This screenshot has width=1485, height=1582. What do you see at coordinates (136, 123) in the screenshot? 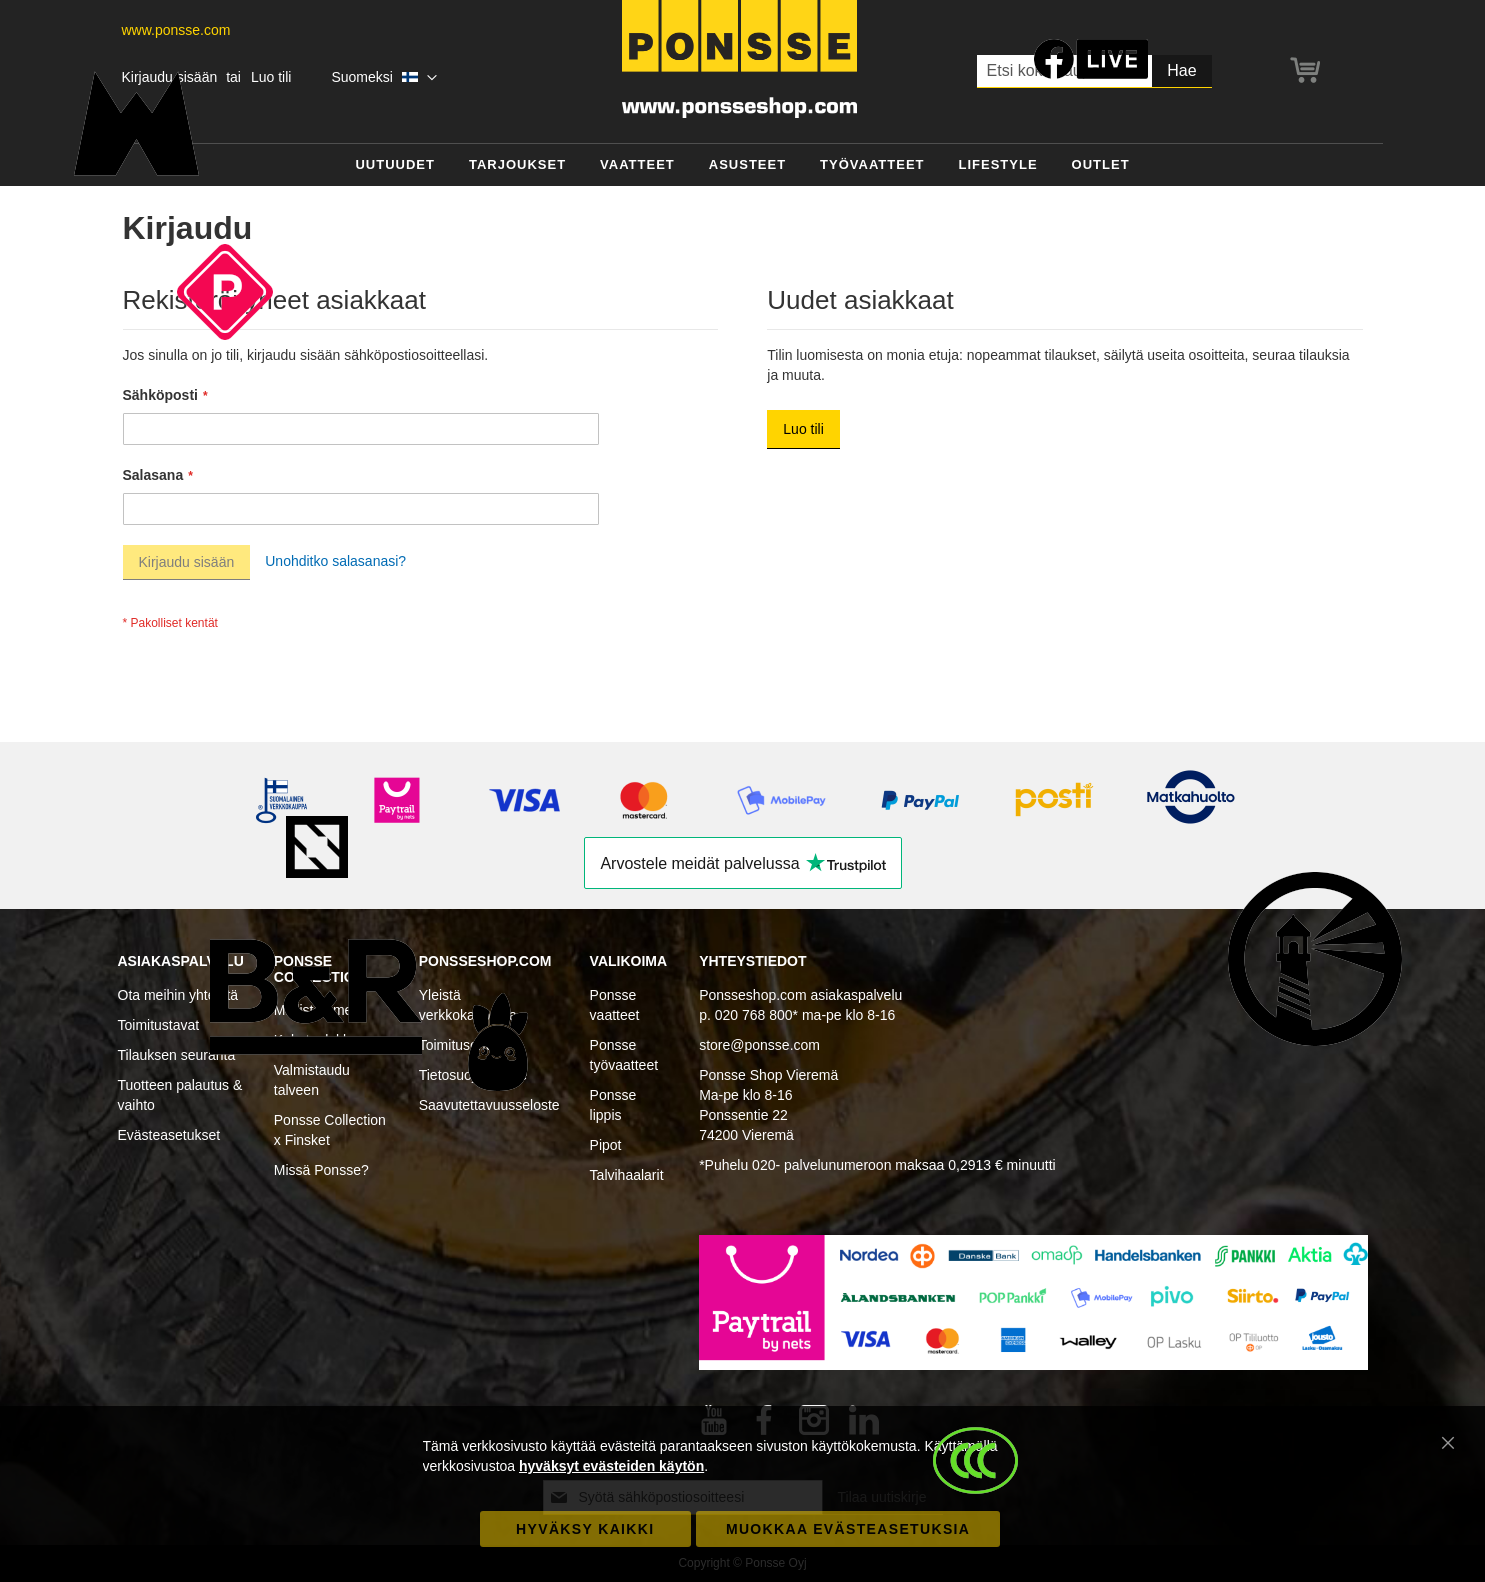
I see `wgpu graphics library logo` at bounding box center [136, 123].